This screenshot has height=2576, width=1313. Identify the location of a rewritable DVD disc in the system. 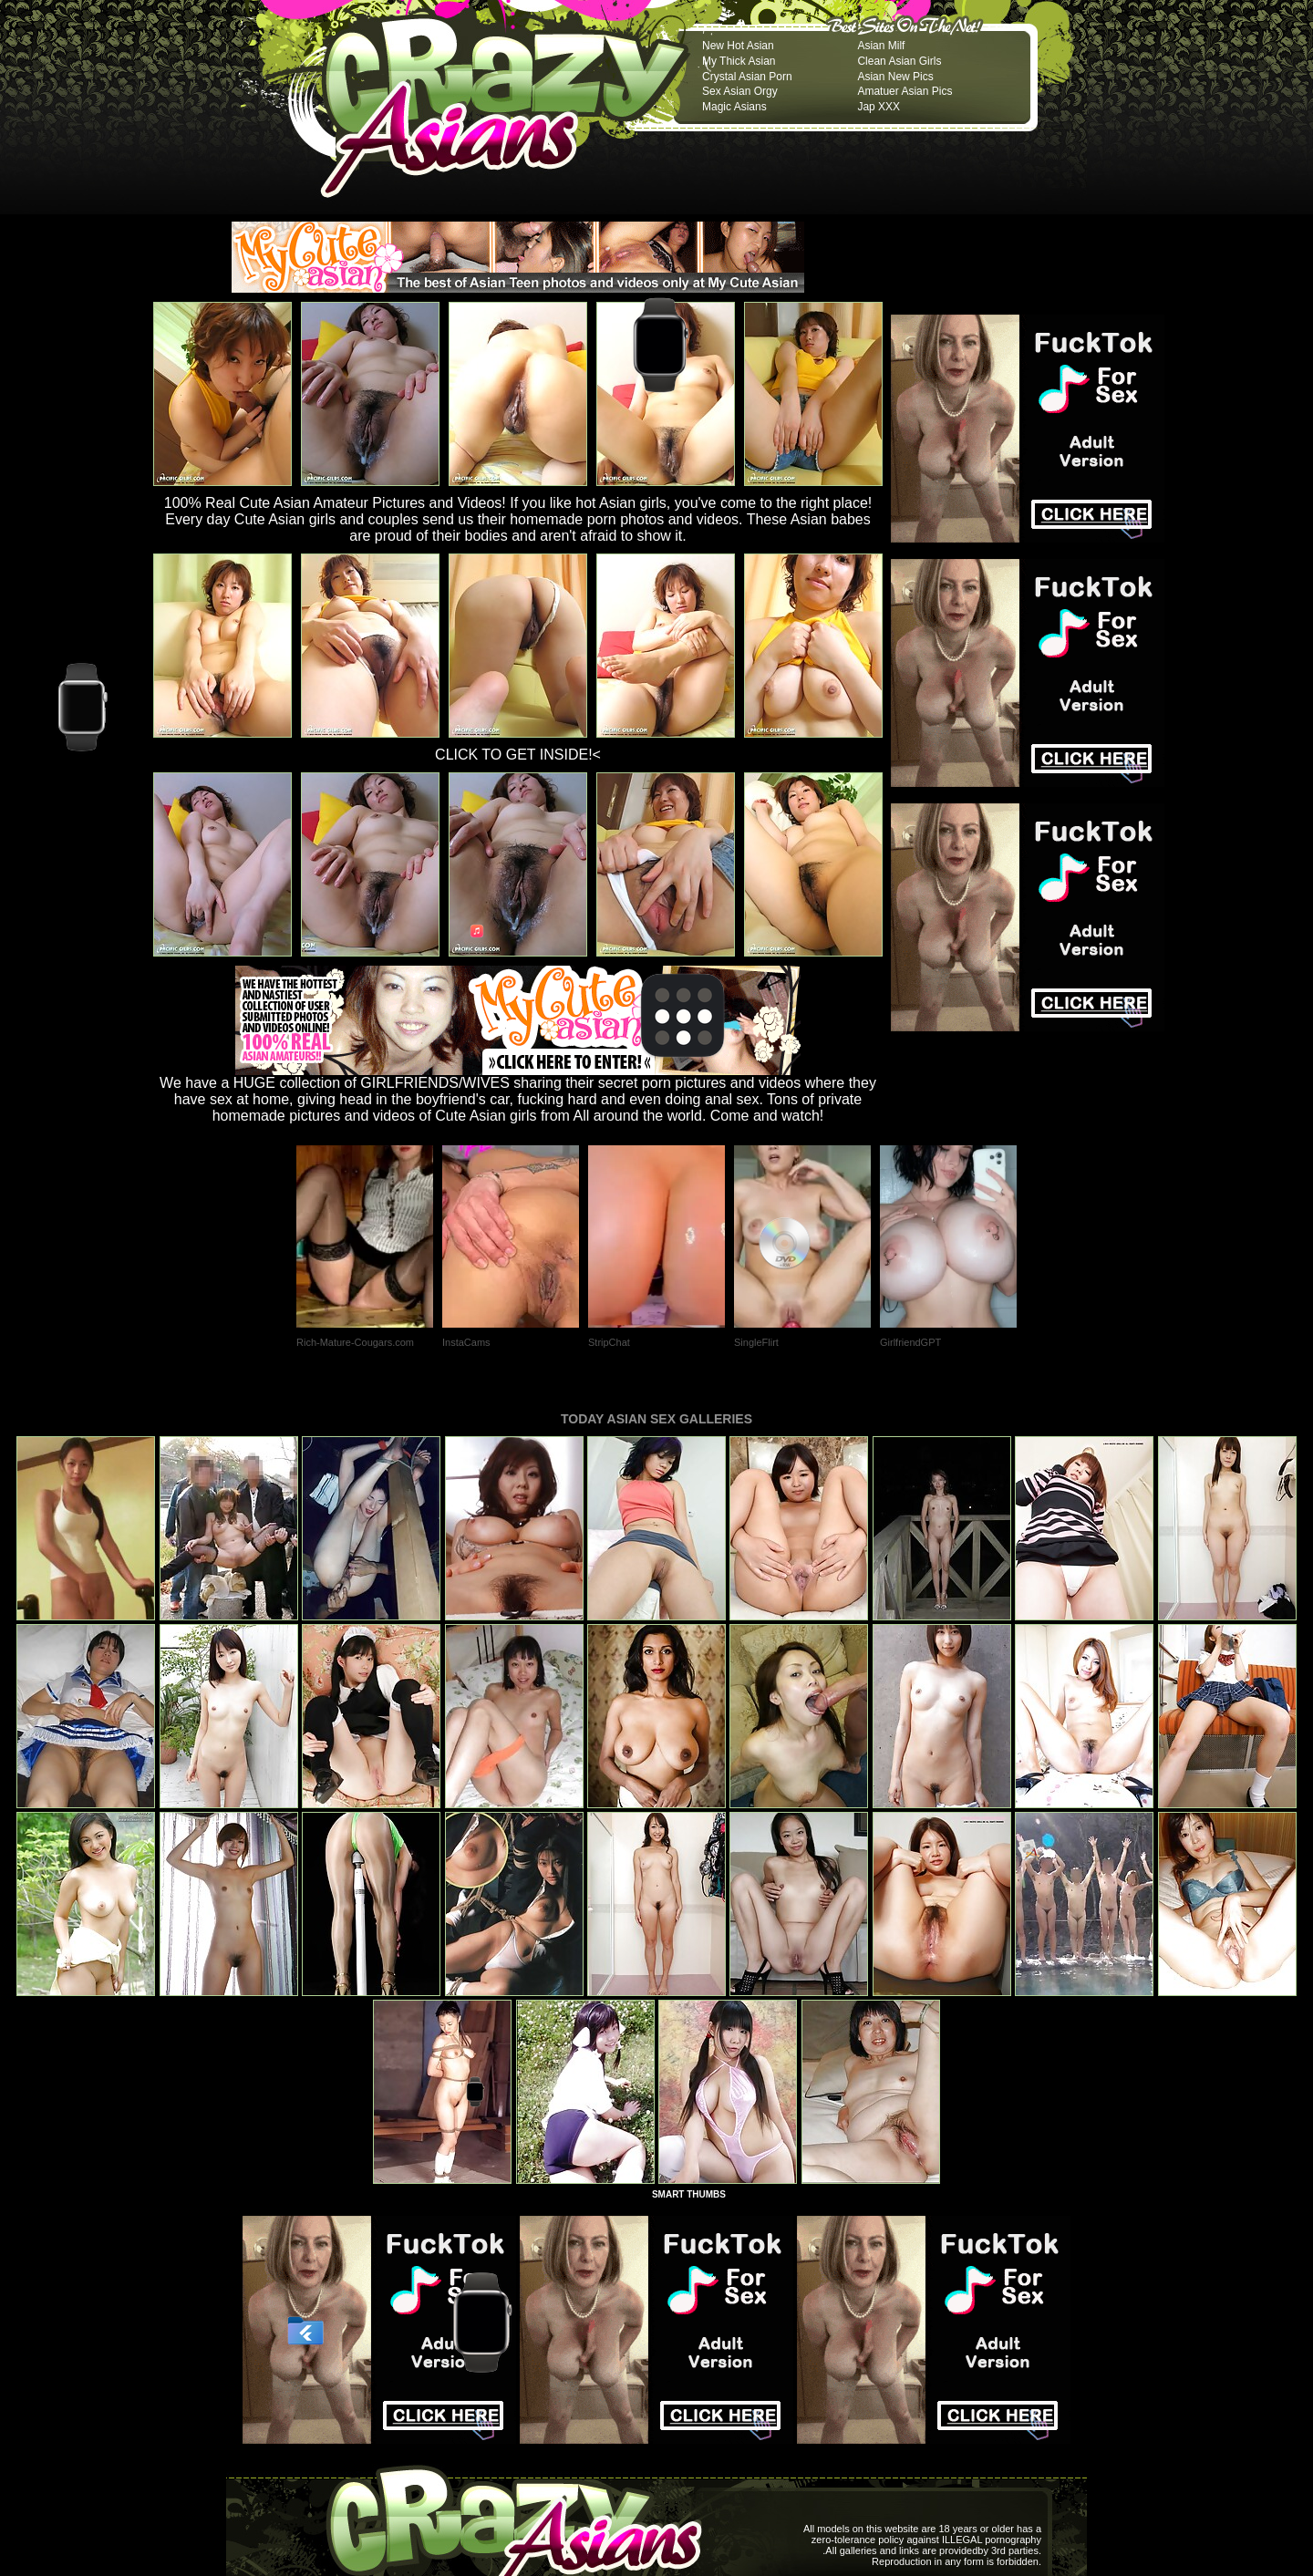
(784, 1244).